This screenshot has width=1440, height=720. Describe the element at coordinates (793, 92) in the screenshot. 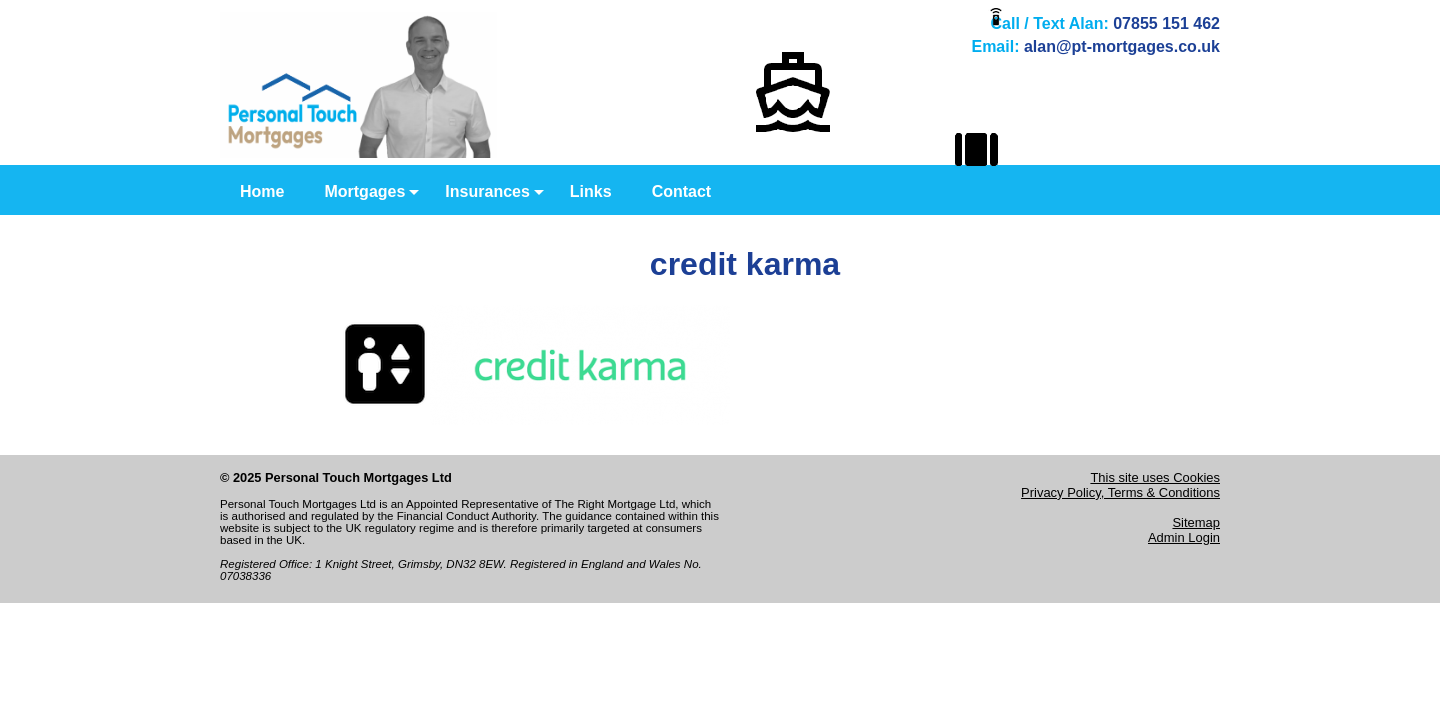

I see `get directions by ferry or boat` at that location.